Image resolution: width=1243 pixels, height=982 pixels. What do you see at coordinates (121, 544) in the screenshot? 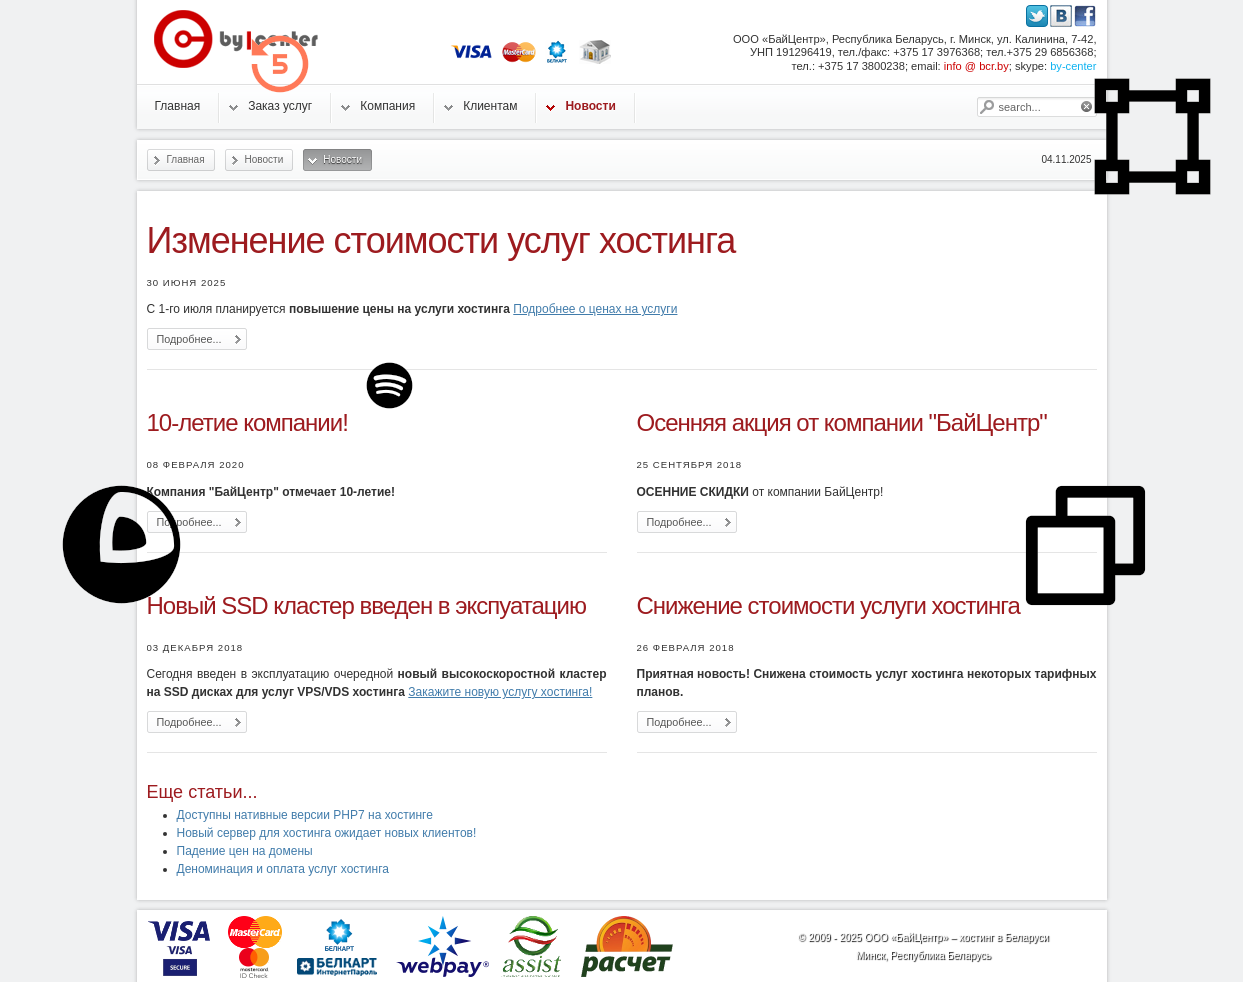
I see `CoreOS logo` at bounding box center [121, 544].